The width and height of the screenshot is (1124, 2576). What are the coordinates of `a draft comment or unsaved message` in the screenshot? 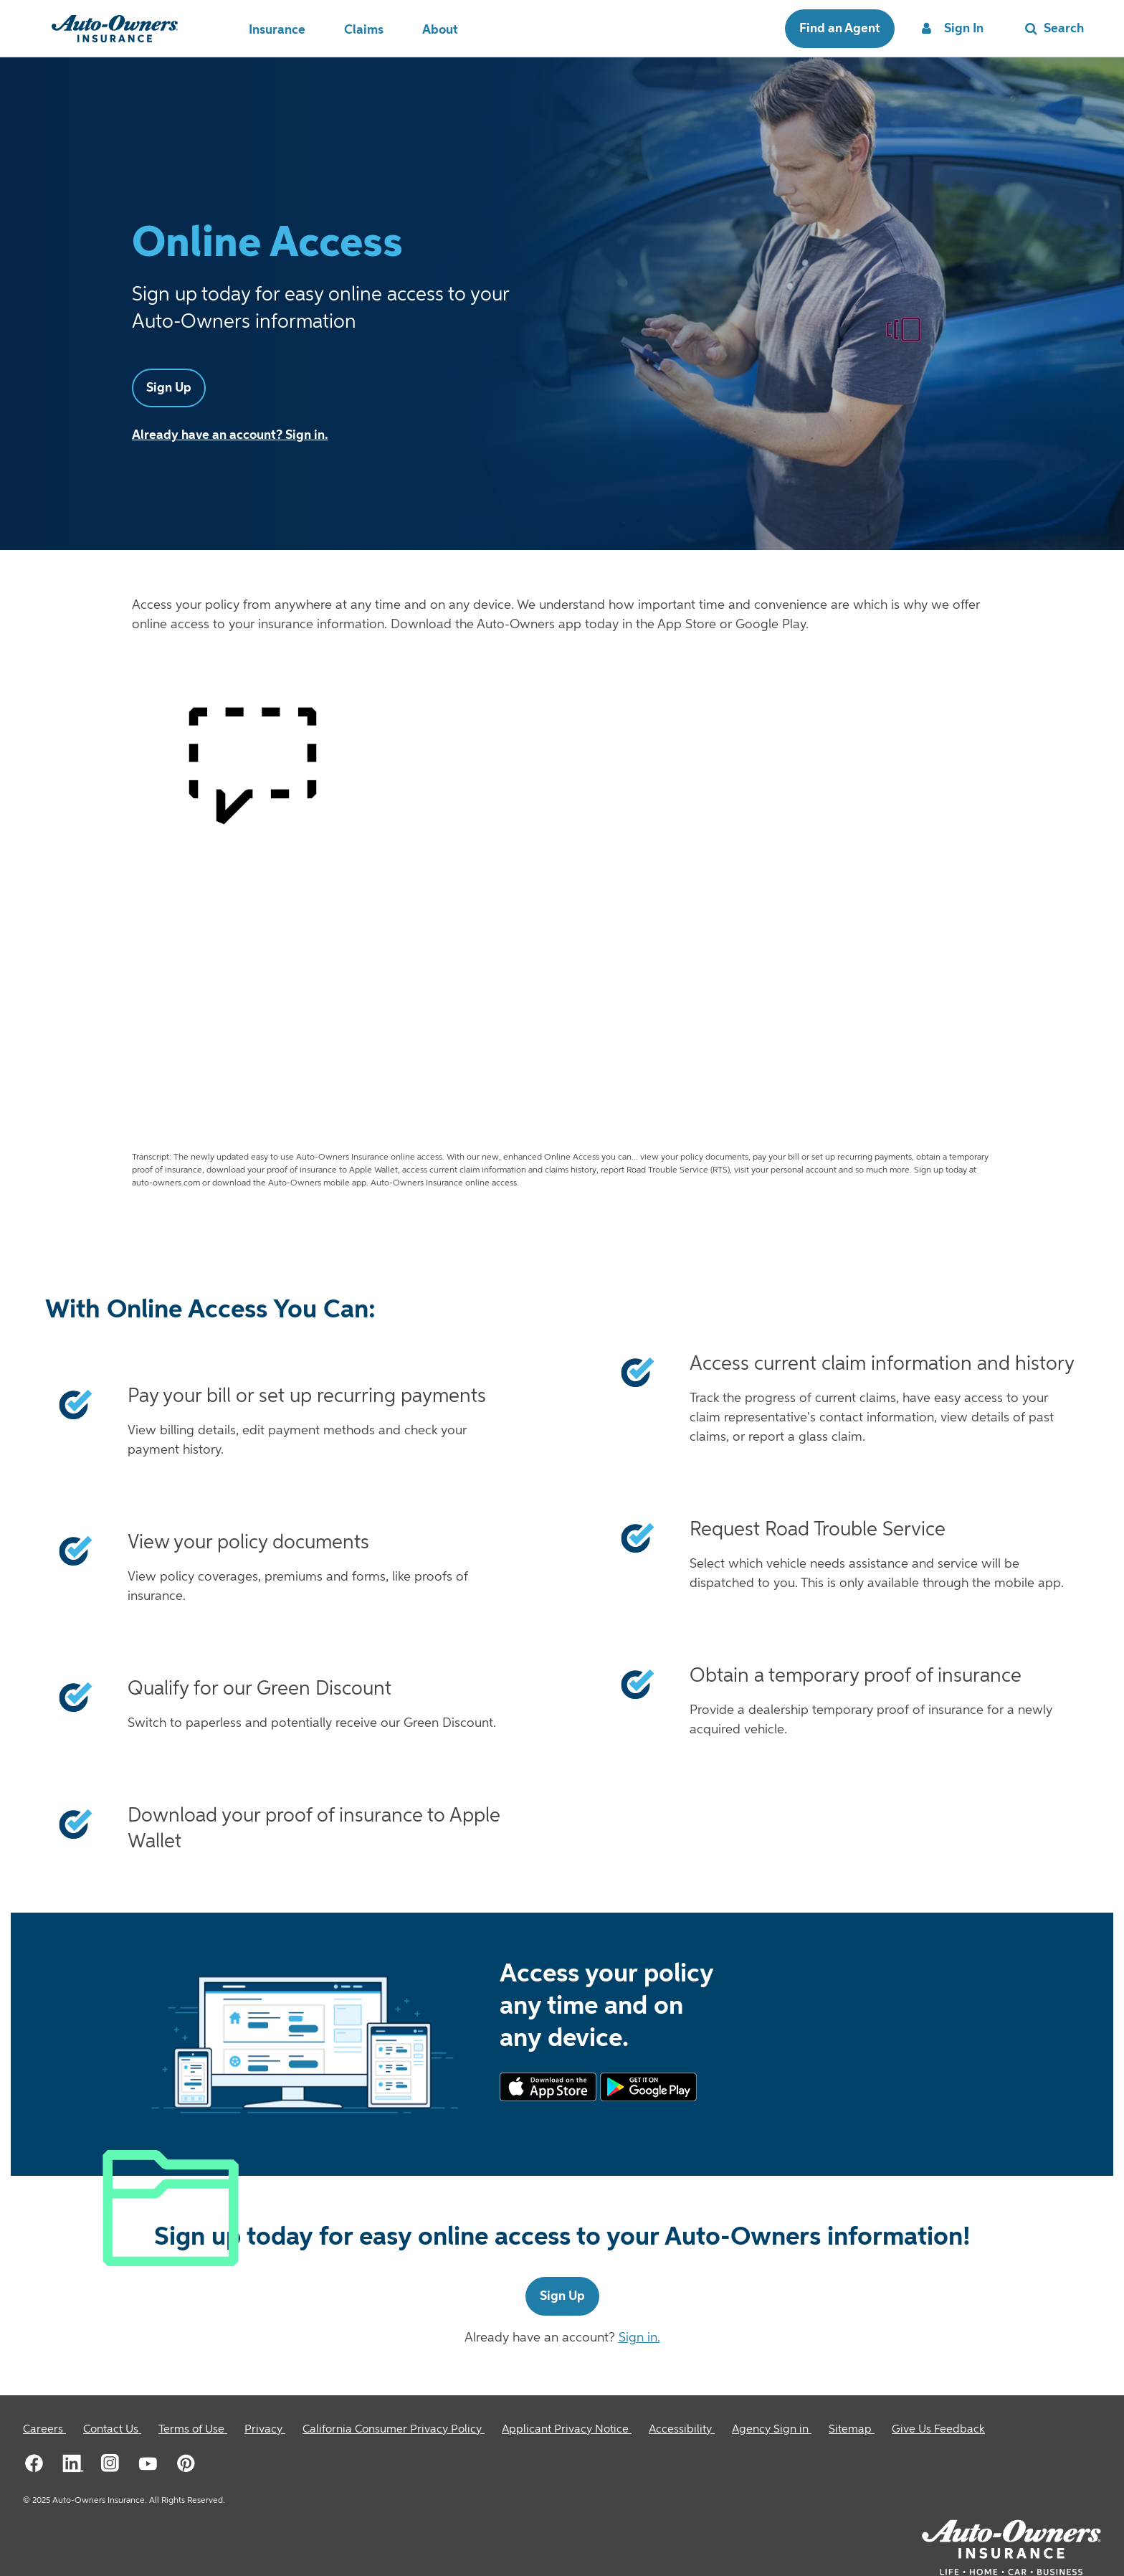 It's located at (252, 762).